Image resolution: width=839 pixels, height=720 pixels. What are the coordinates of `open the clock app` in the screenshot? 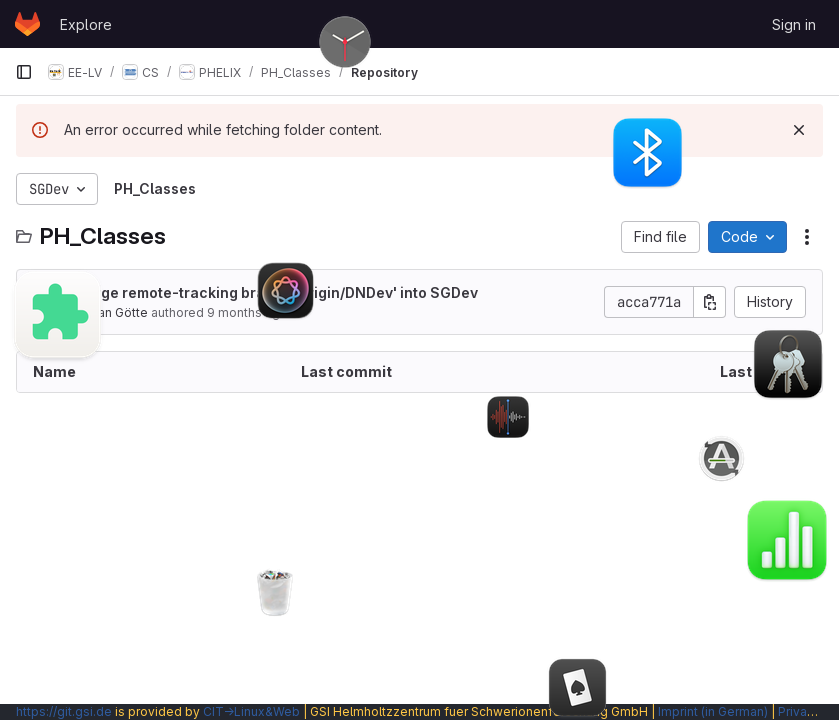 It's located at (345, 42).